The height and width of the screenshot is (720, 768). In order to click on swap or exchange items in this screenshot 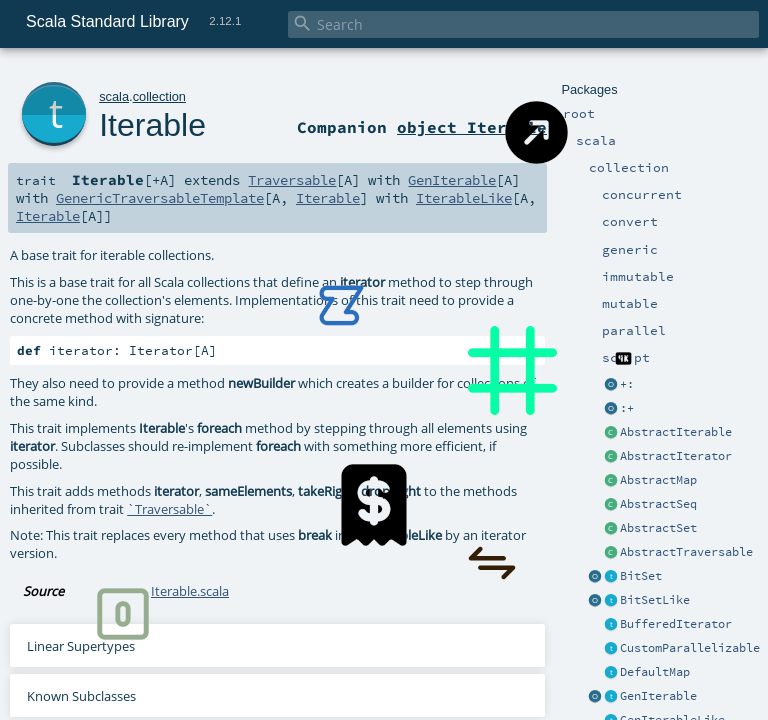, I will do `click(492, 563)`.